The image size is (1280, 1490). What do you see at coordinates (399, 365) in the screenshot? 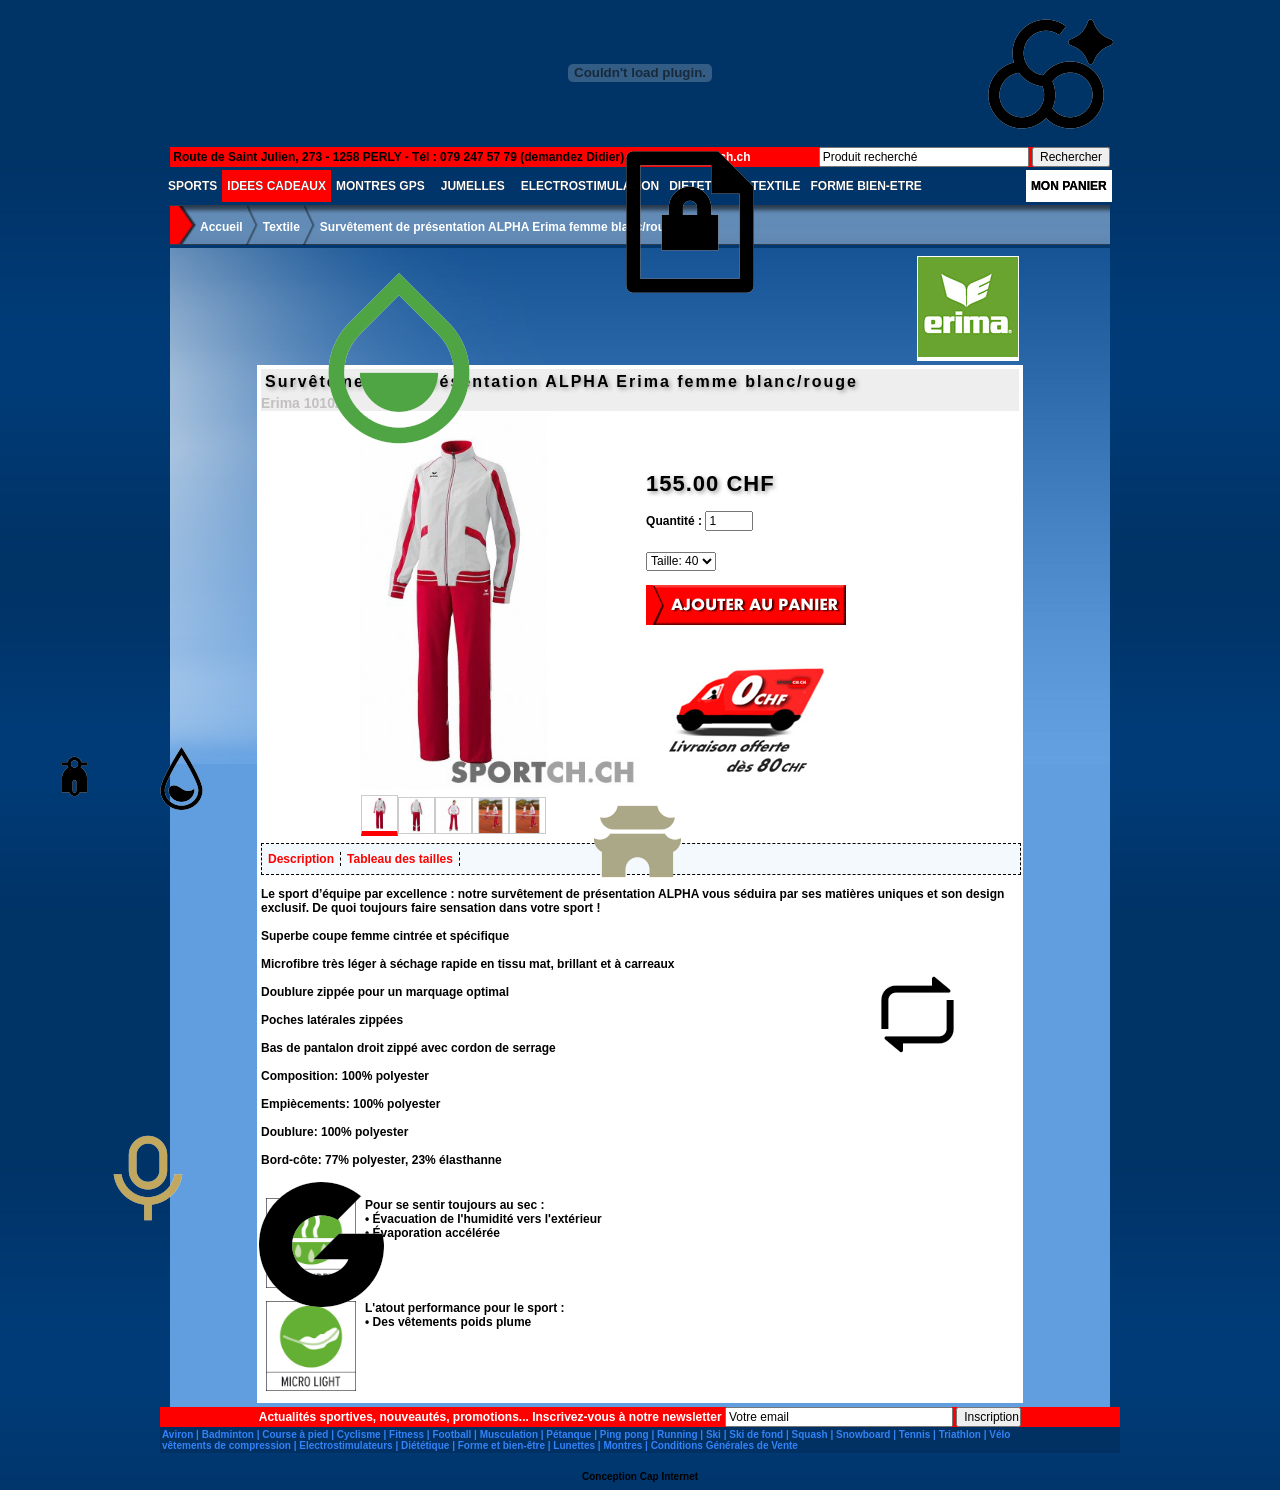
I see `adjust contrast or color balance settings` at bounding box center [399, 365].